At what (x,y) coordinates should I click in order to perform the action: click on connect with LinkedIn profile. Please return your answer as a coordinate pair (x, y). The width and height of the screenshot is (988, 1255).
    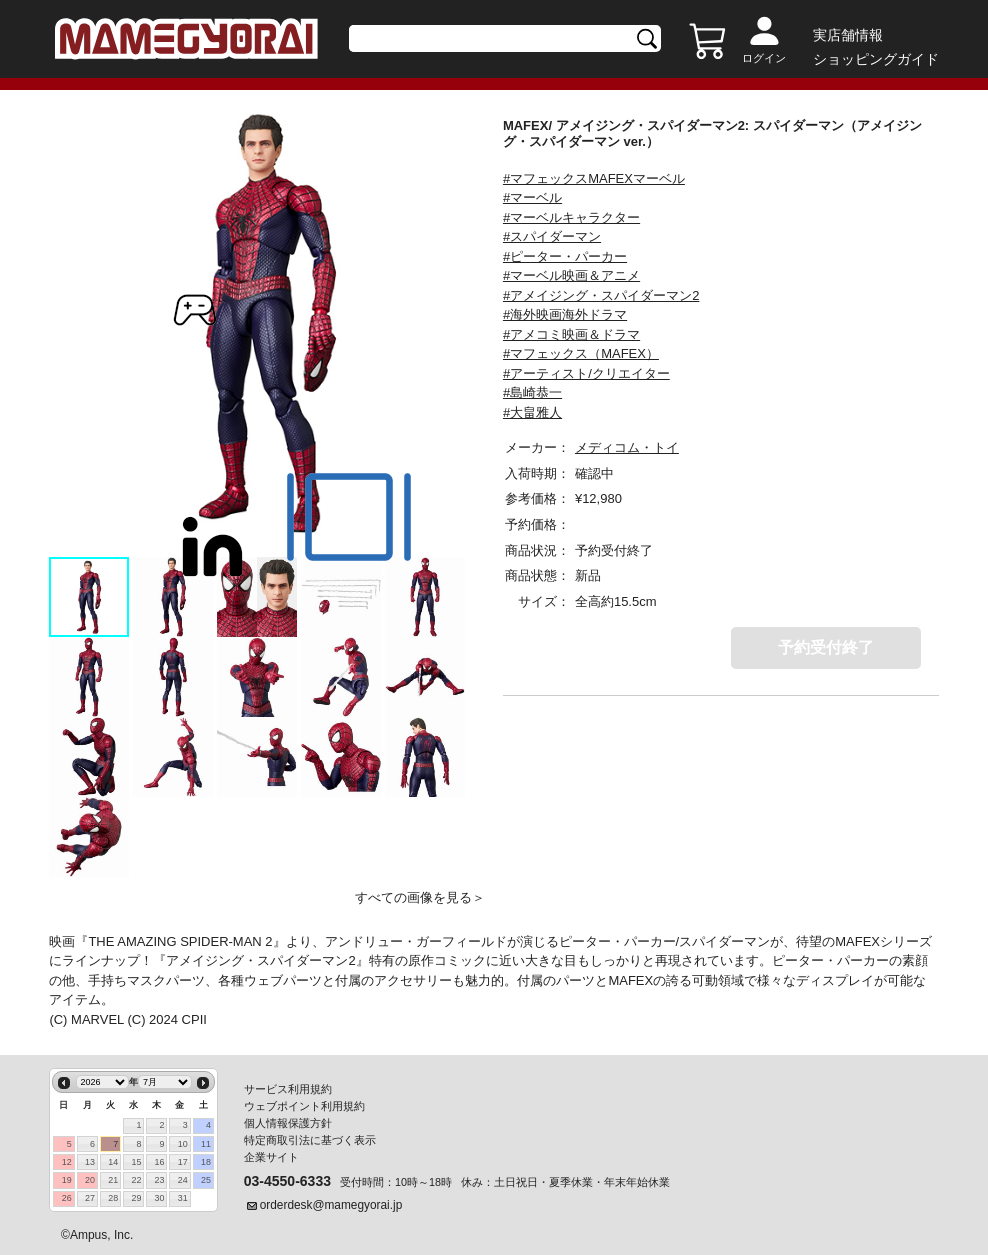
    Looking at the image, I should click on (212, 546).